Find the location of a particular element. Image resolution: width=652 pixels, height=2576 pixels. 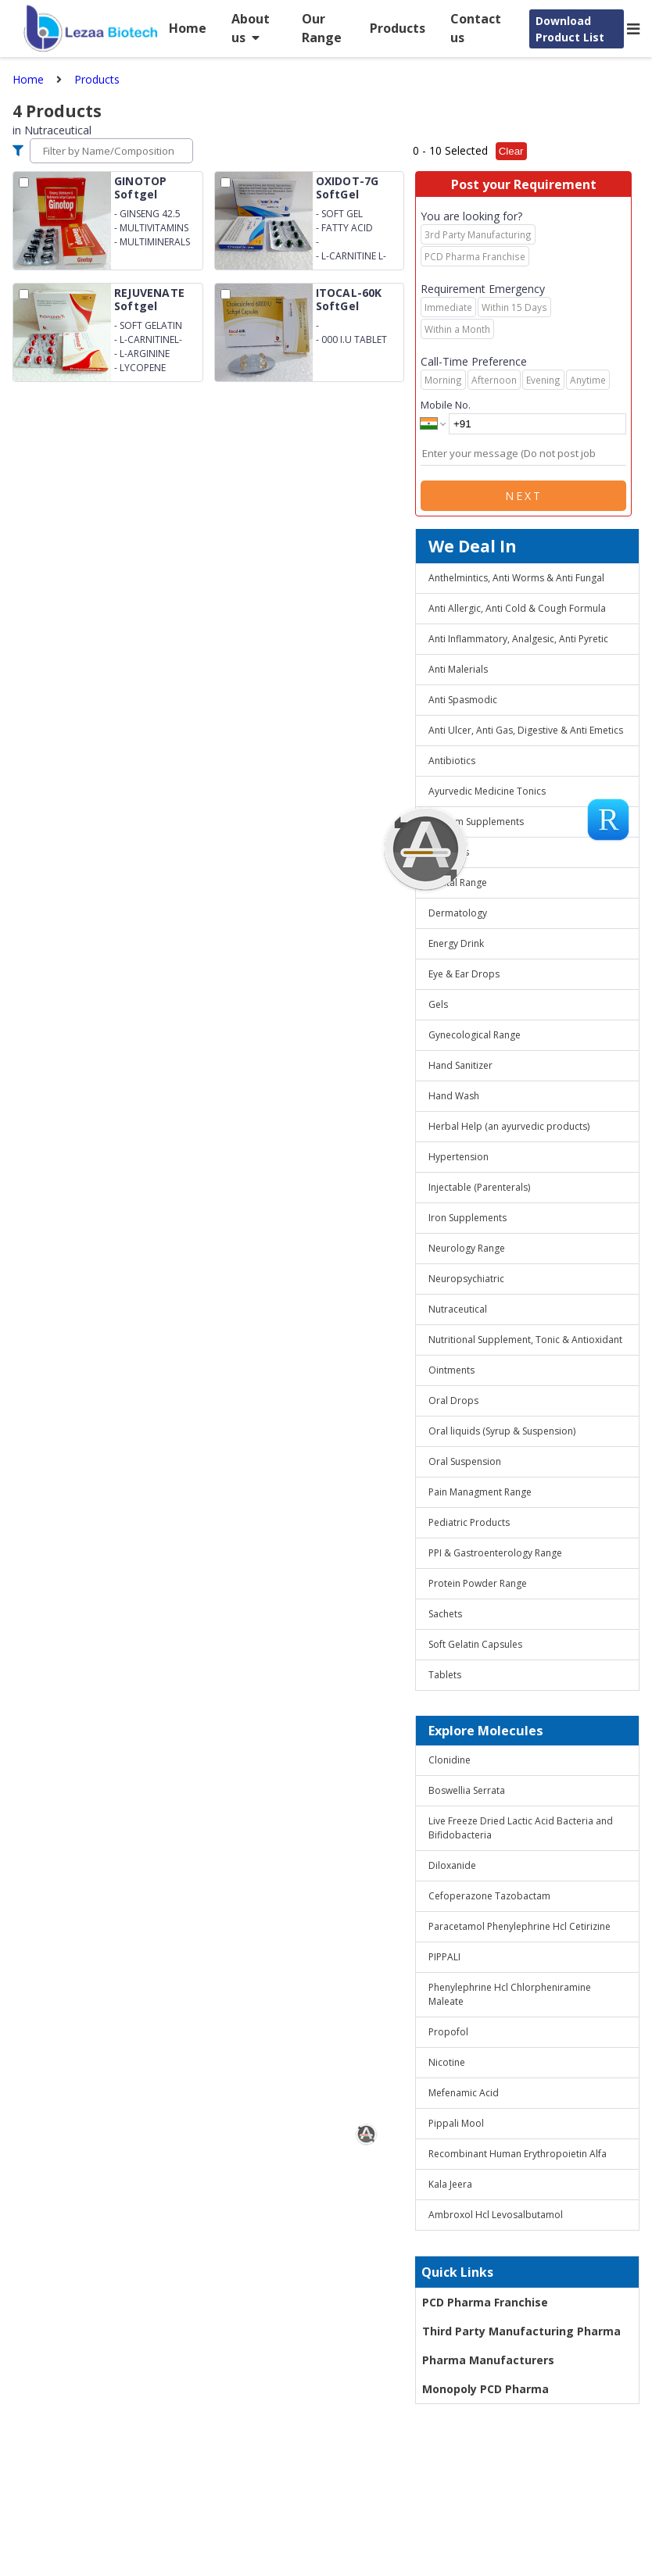

check for and install system software updates is located at coordinates (366, 2134).